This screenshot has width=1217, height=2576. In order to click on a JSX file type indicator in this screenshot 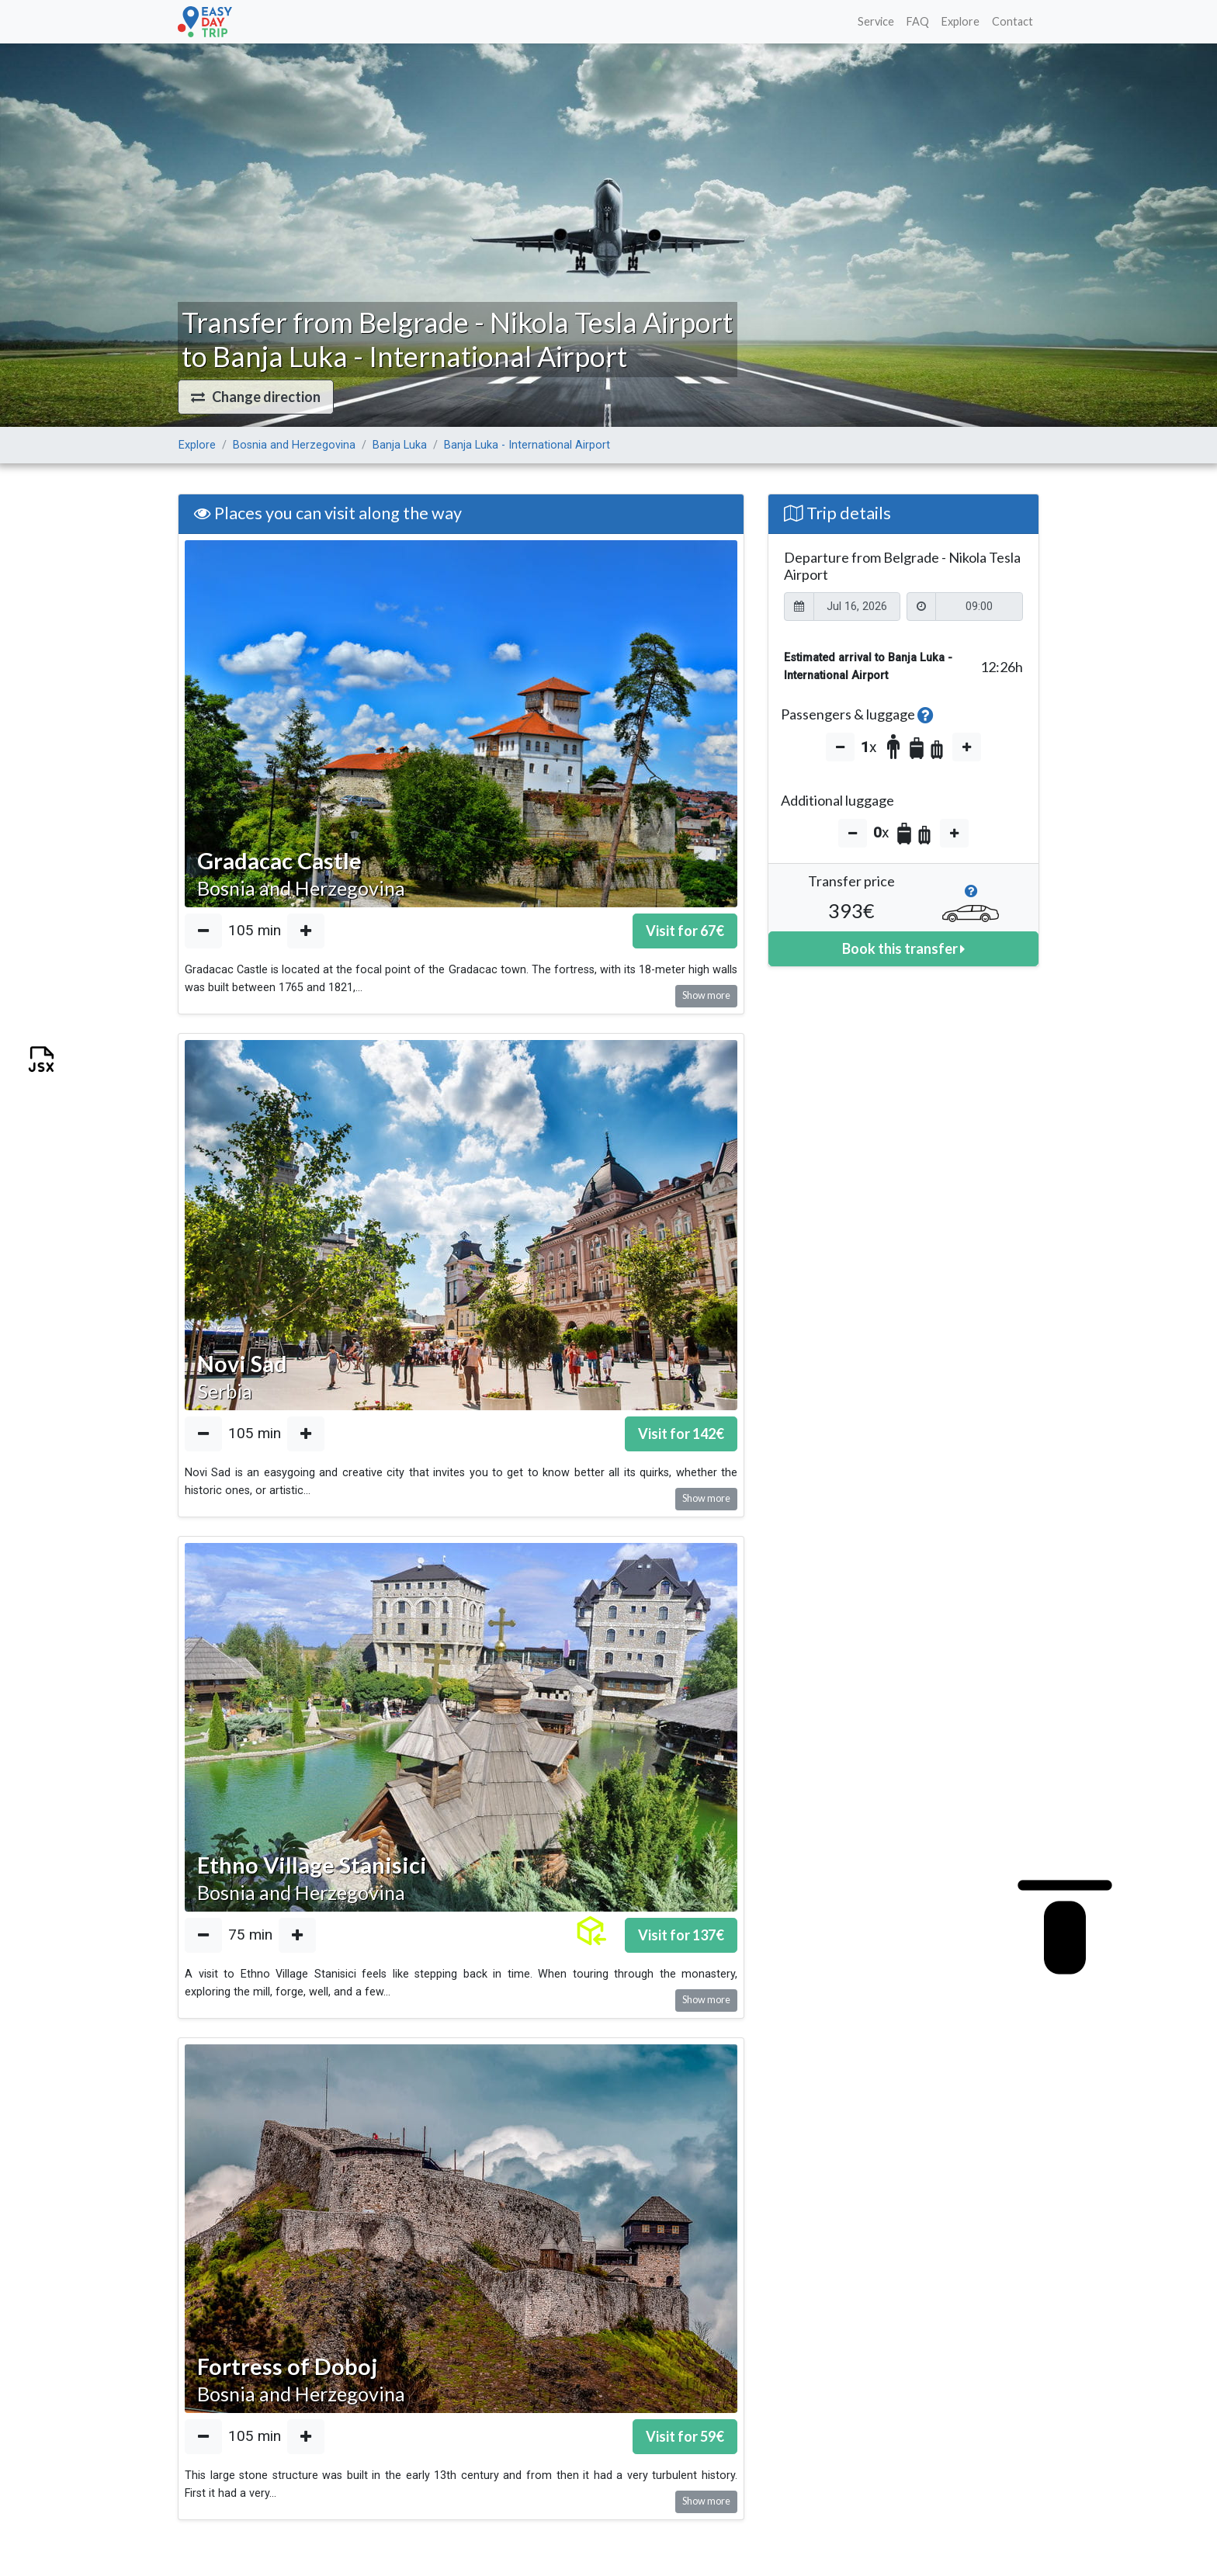, I will do `click(42, 1060)`.